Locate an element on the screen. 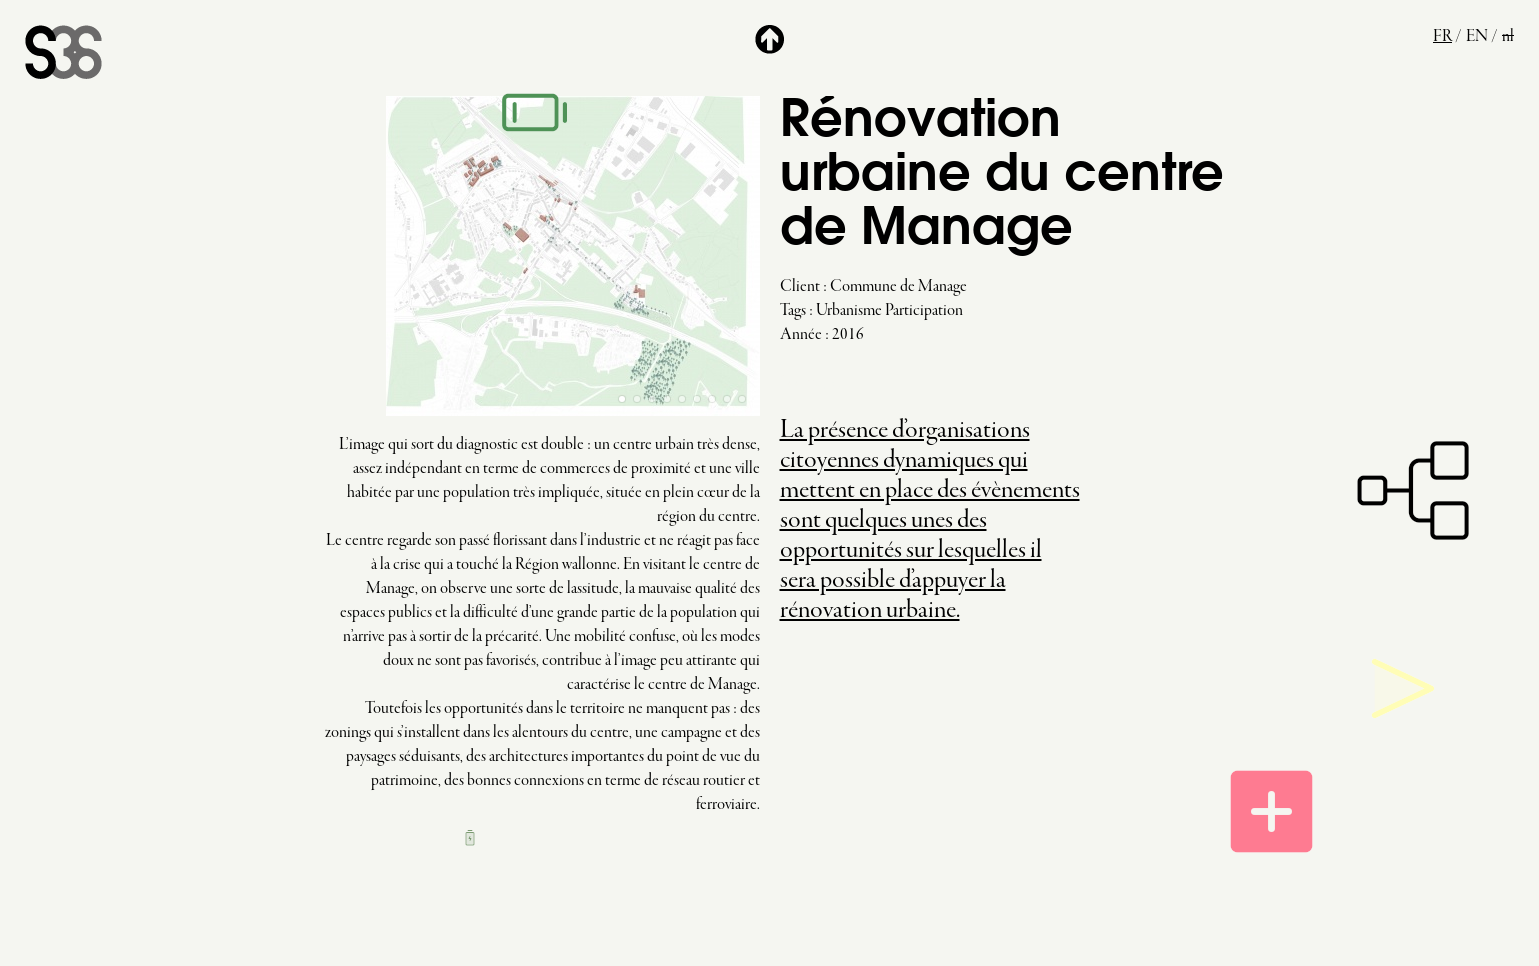 This screenshot has height=966, width=1539. add a new item is located at coordinates (1271, 811).